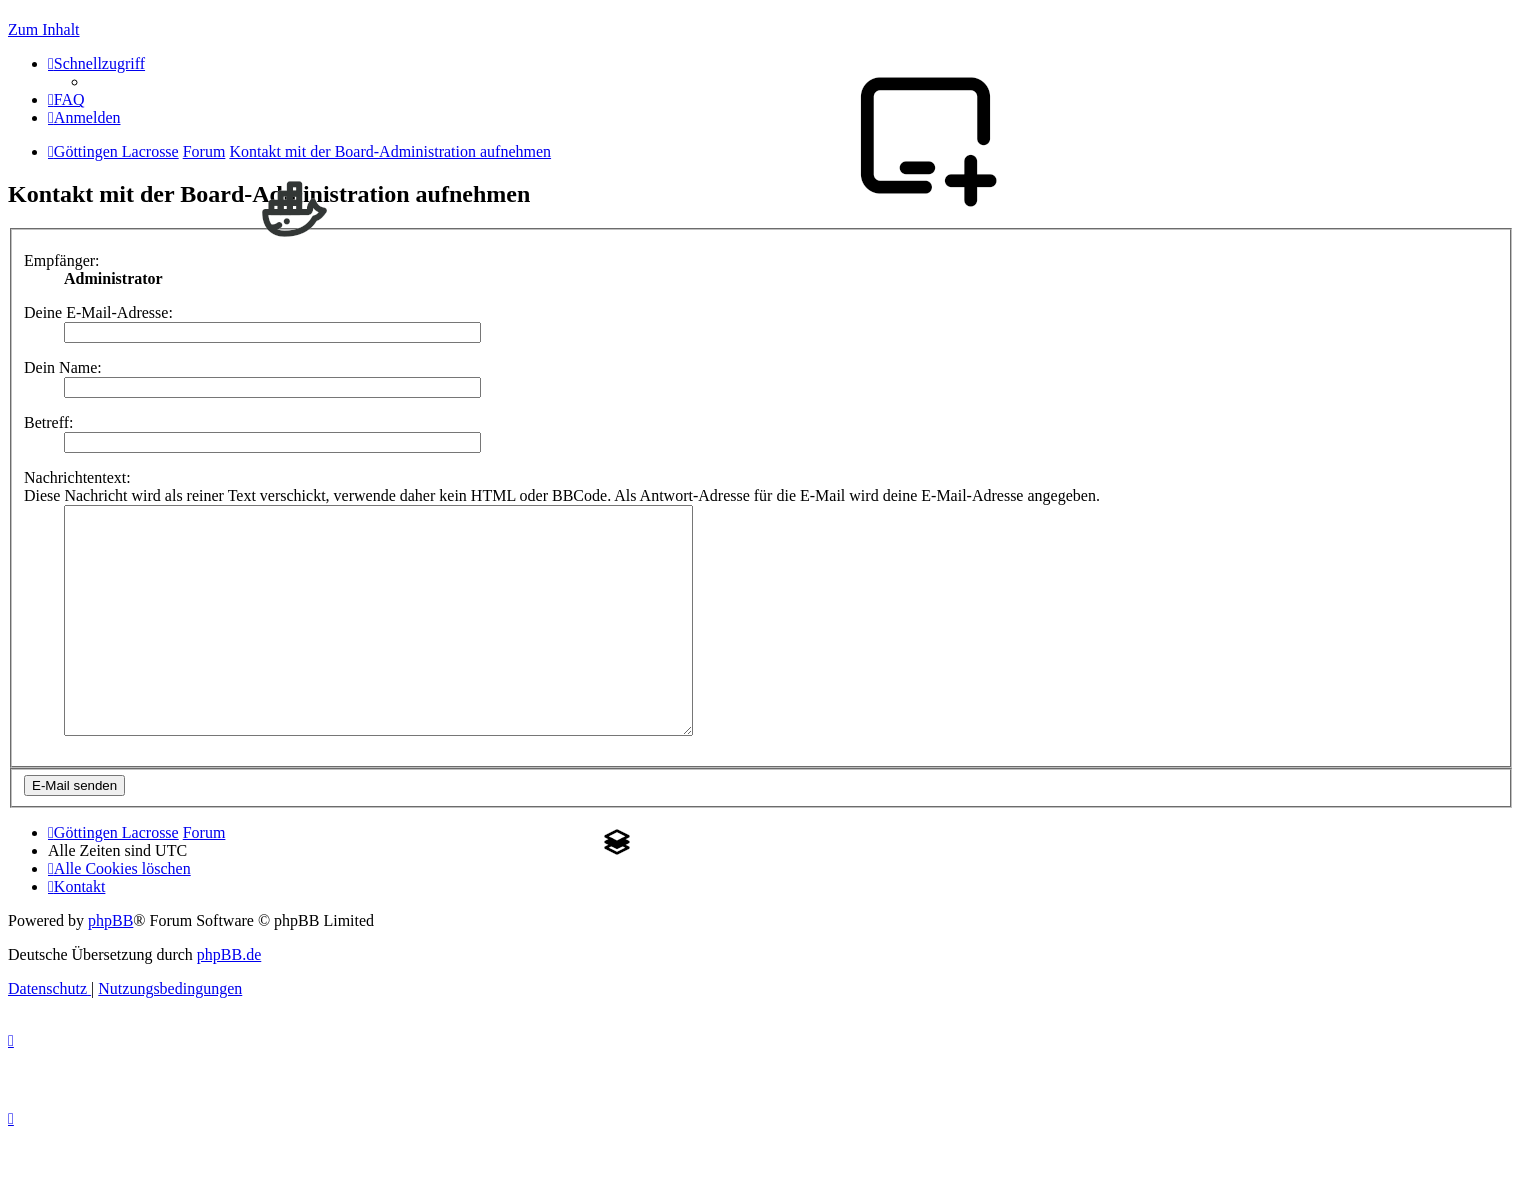 Image resolution: width=1522 pixels, height=1181 pixels. What do you see at coordinates (293, 209) in the screenshot?
I see `docker container management` at bounding box center [293, 209].